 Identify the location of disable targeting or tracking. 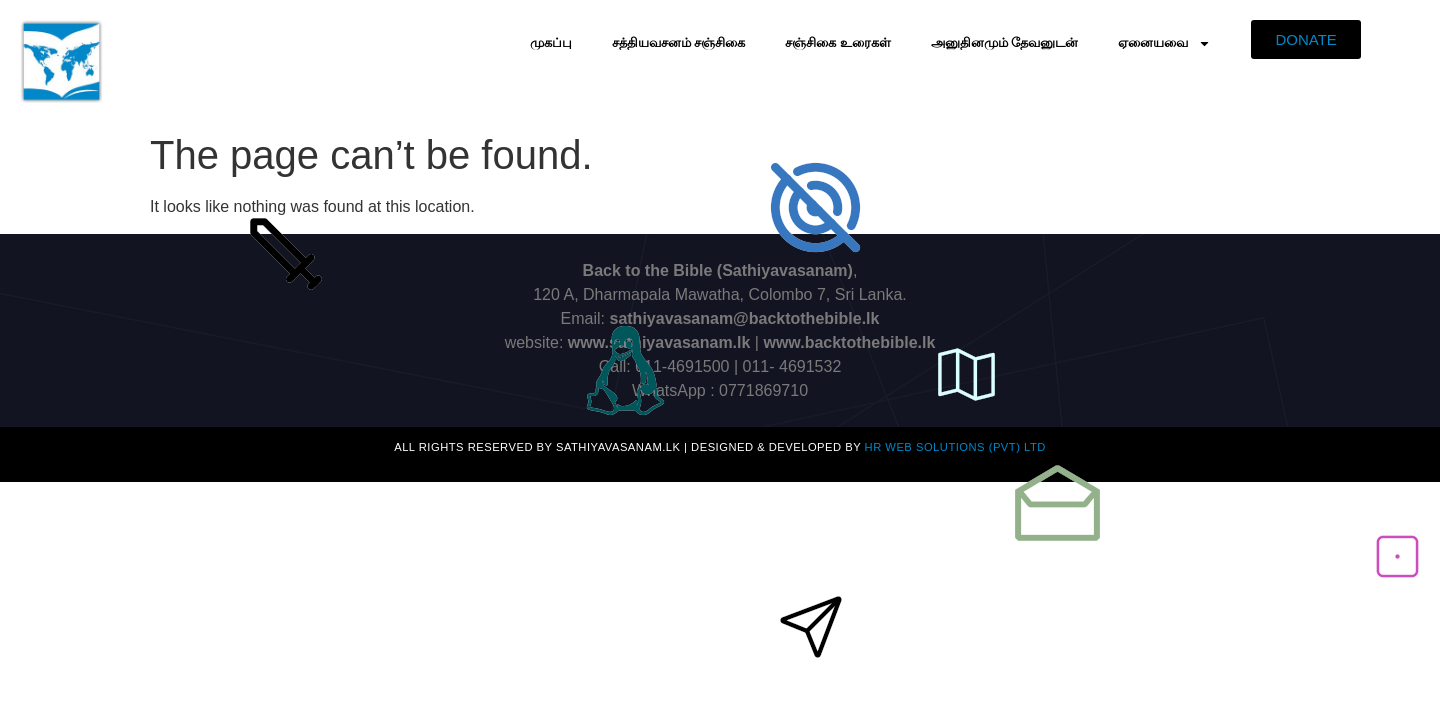
(815, 207).